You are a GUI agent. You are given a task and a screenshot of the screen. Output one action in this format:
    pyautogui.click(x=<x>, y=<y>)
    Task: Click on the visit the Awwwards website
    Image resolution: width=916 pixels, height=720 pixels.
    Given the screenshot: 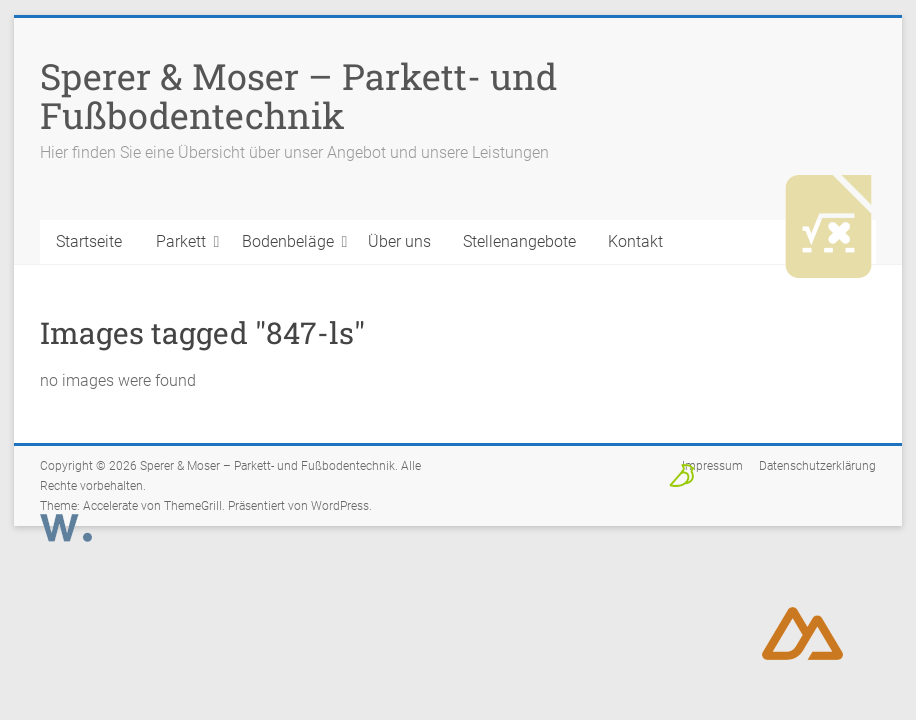 What is the action you would take?
    pyautogui.click(x=66, y=528)
    